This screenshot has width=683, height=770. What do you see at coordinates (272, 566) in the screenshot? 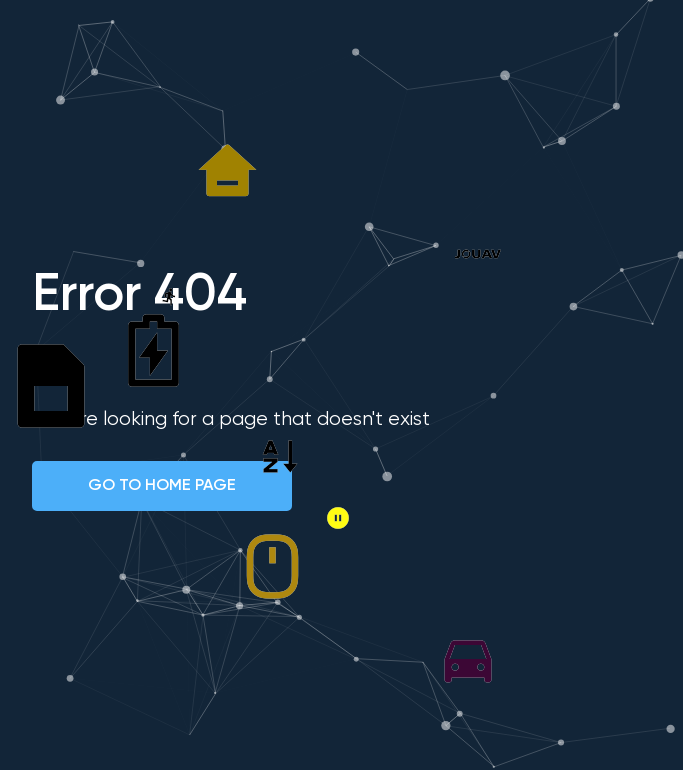
I see `indicates mouse input device connected` at bounding box center [272, 566].